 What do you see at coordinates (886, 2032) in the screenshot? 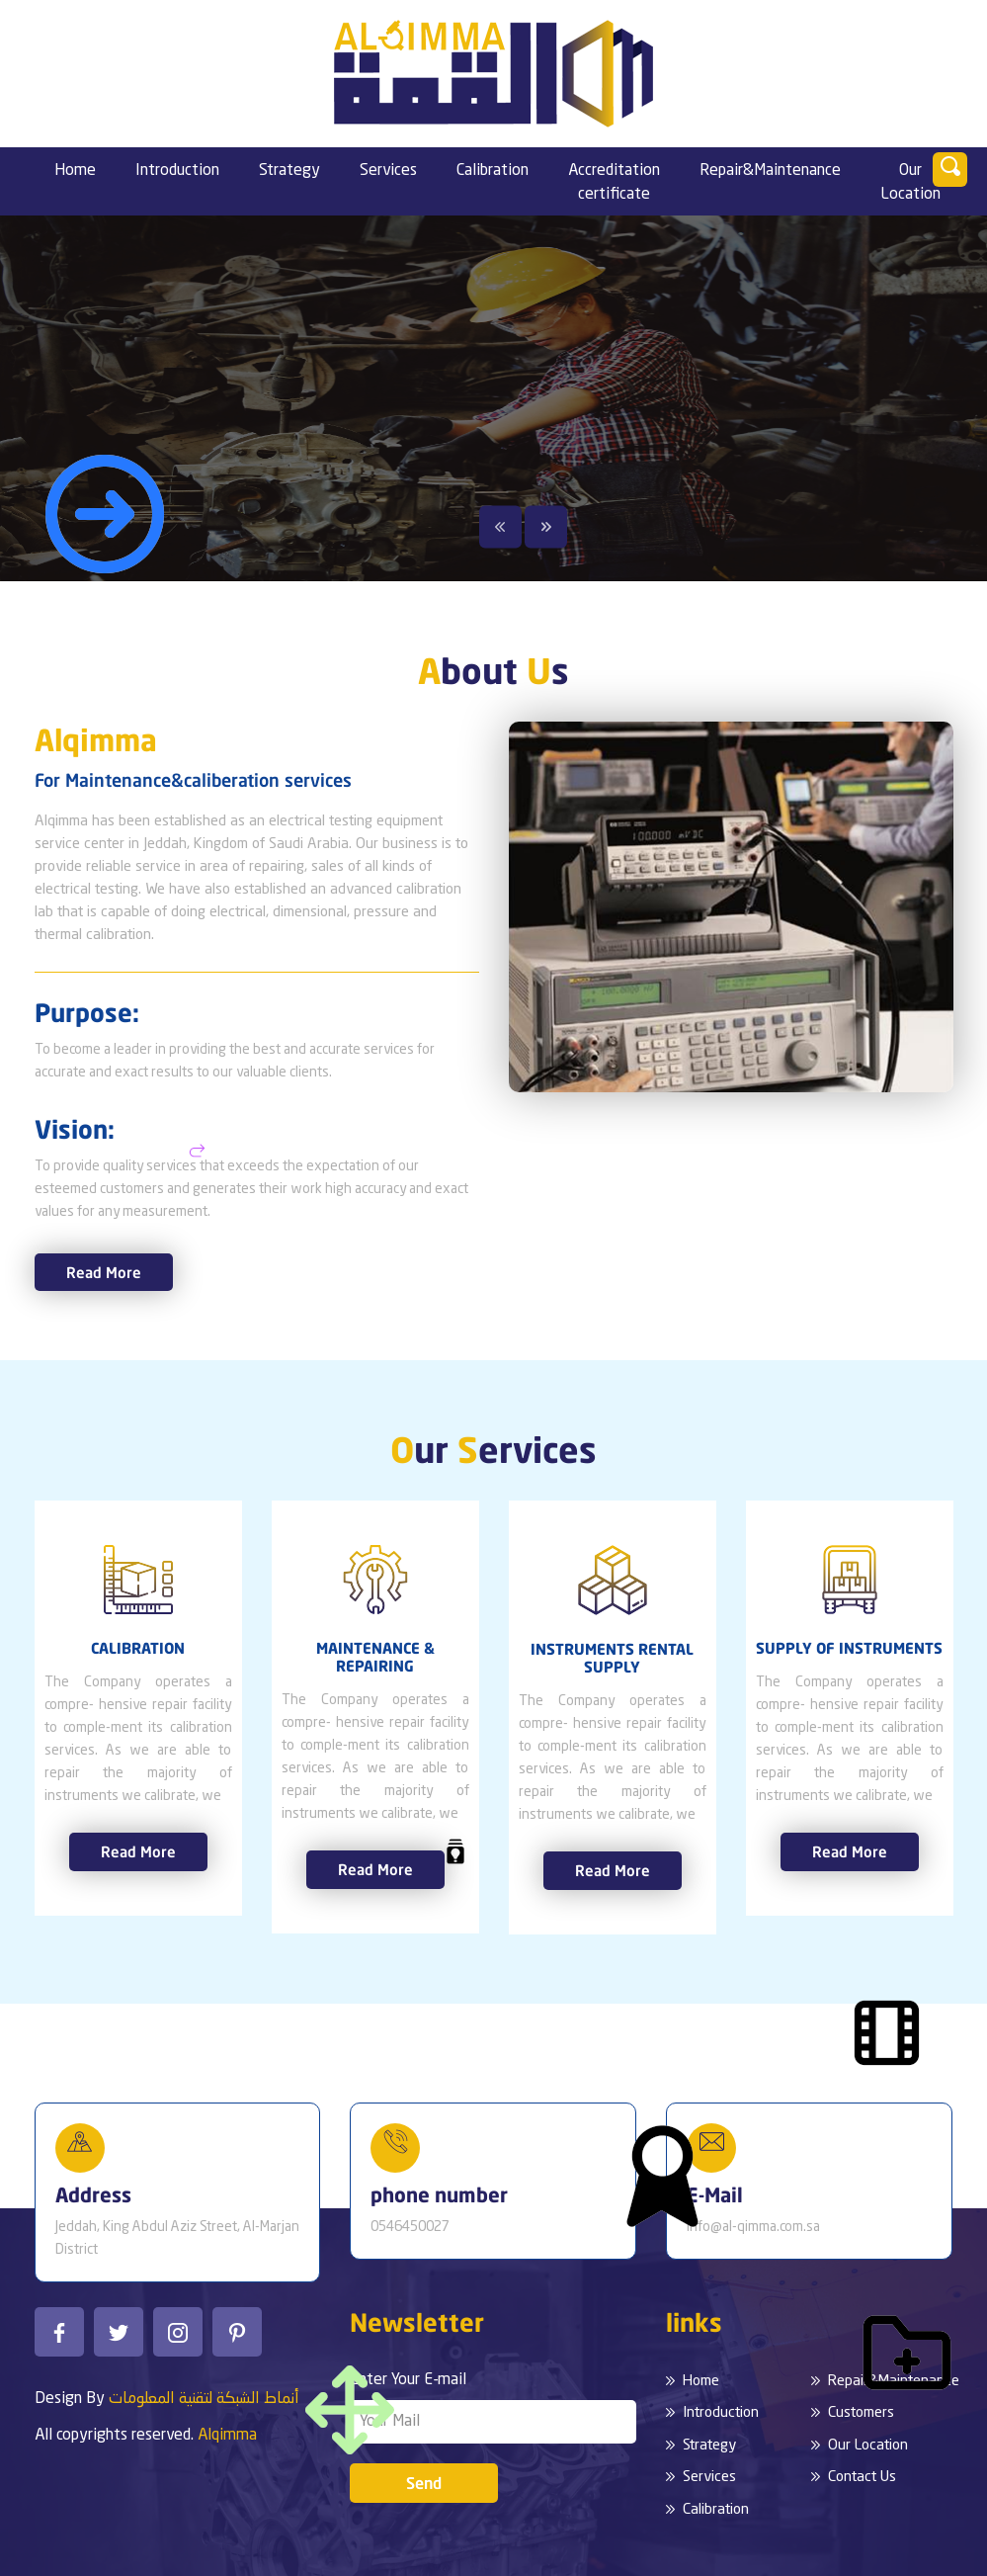
I see `access video or movie content` at bounding box center [886, 2032].